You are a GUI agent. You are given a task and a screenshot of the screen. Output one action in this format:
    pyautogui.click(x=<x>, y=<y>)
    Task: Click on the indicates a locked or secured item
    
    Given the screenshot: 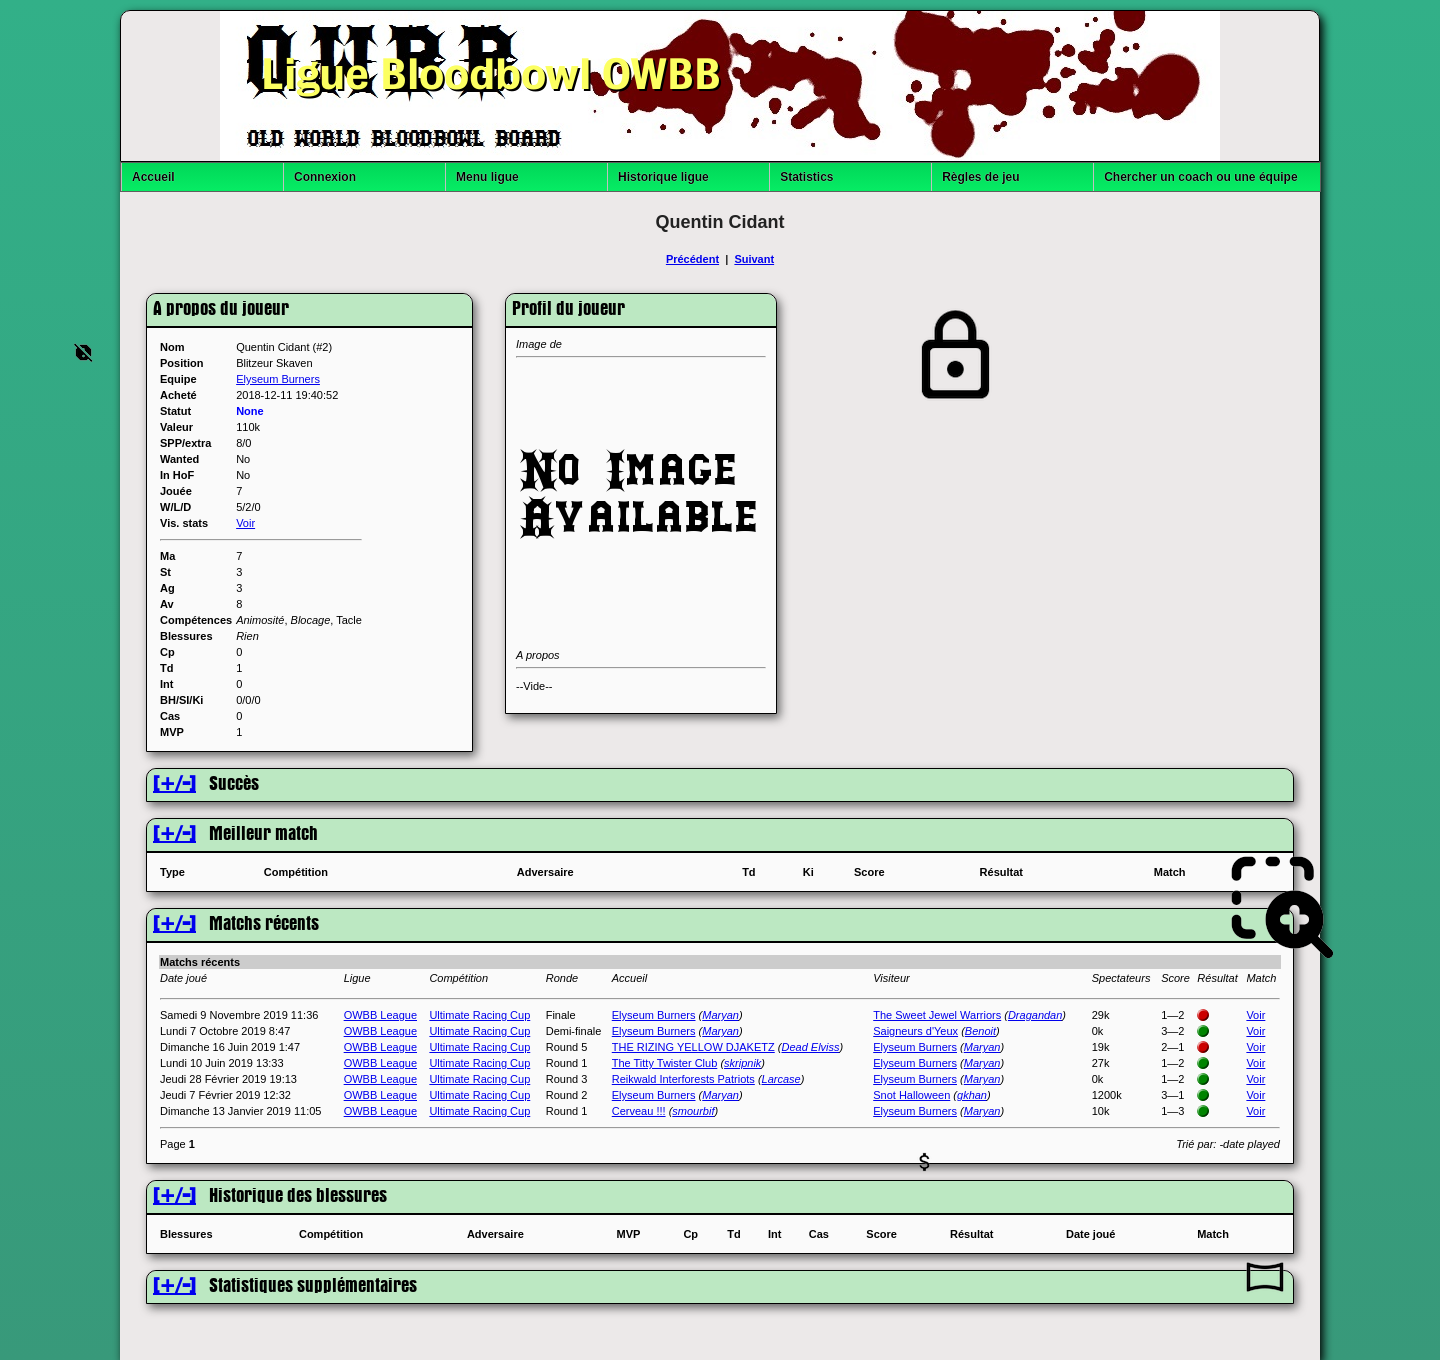 What is the action you would take?
    pyautogui.click(x=955, y=356)
    